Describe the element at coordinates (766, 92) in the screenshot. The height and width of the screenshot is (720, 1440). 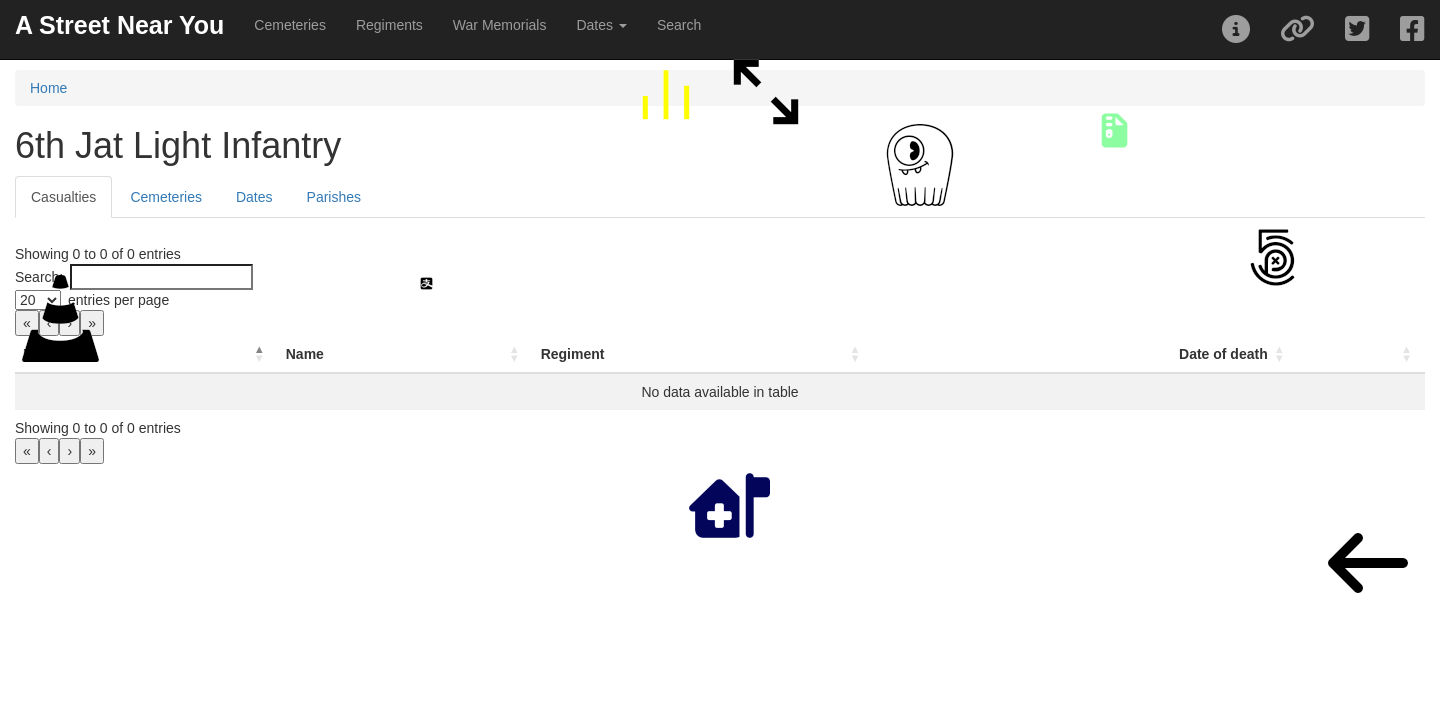
I see `expand content to full screen` at that location.